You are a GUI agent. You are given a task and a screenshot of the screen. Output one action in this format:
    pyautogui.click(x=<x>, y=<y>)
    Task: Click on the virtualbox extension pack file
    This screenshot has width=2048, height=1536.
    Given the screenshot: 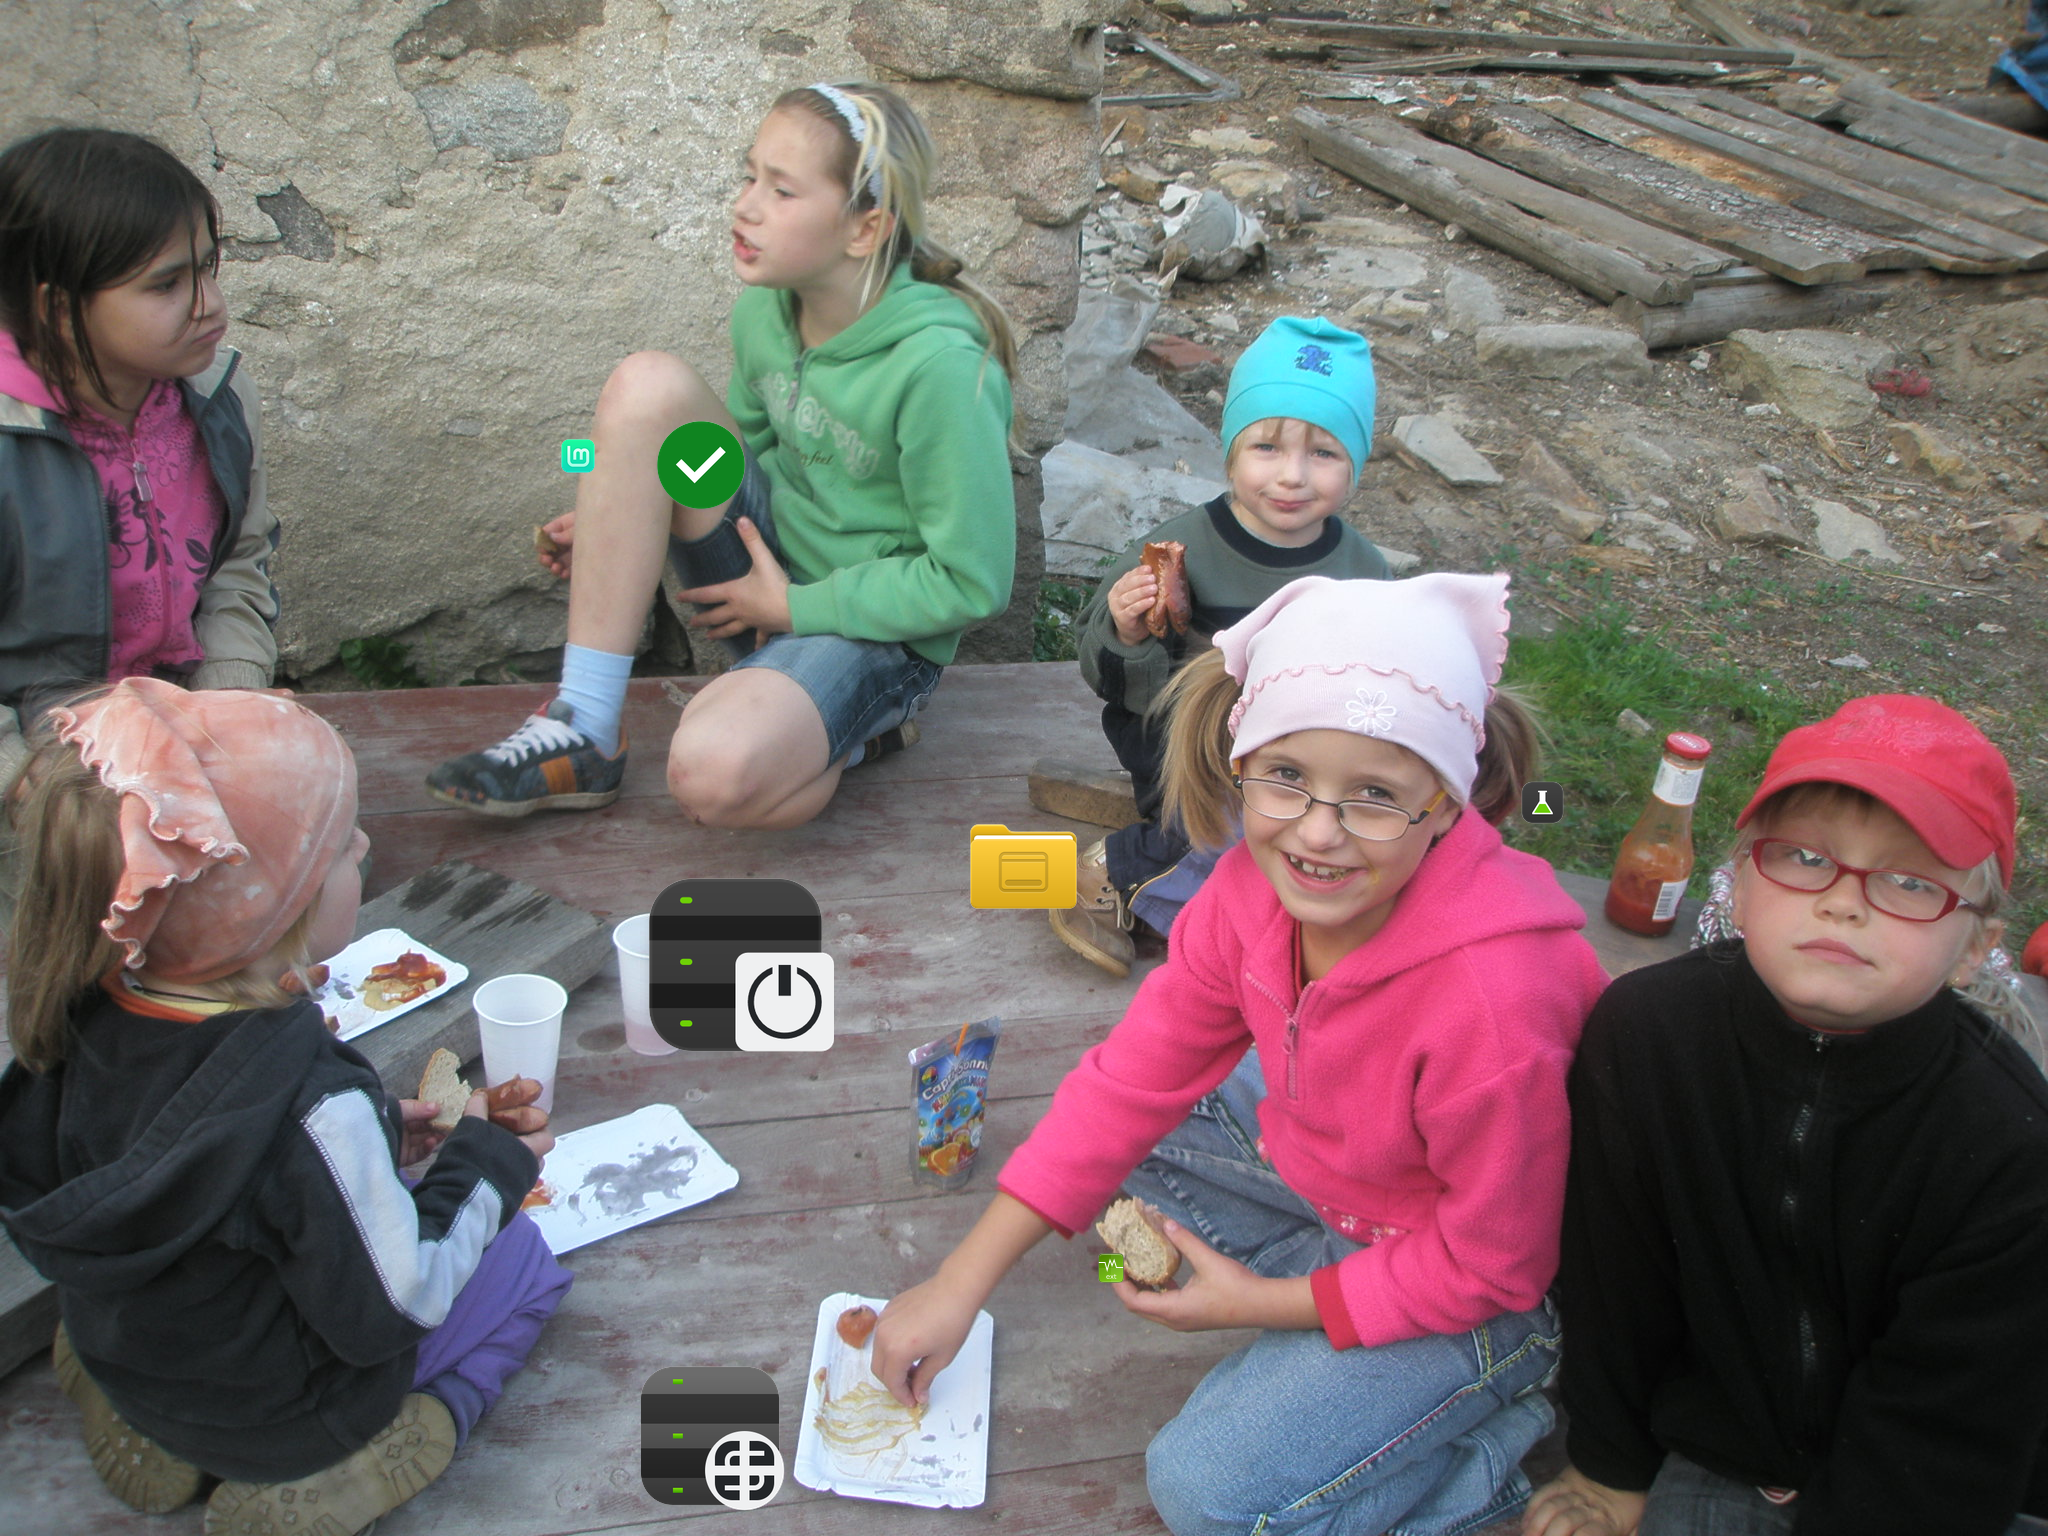 What is the action you would take?
    pyautogui.click(x=1111, y=1268)
    